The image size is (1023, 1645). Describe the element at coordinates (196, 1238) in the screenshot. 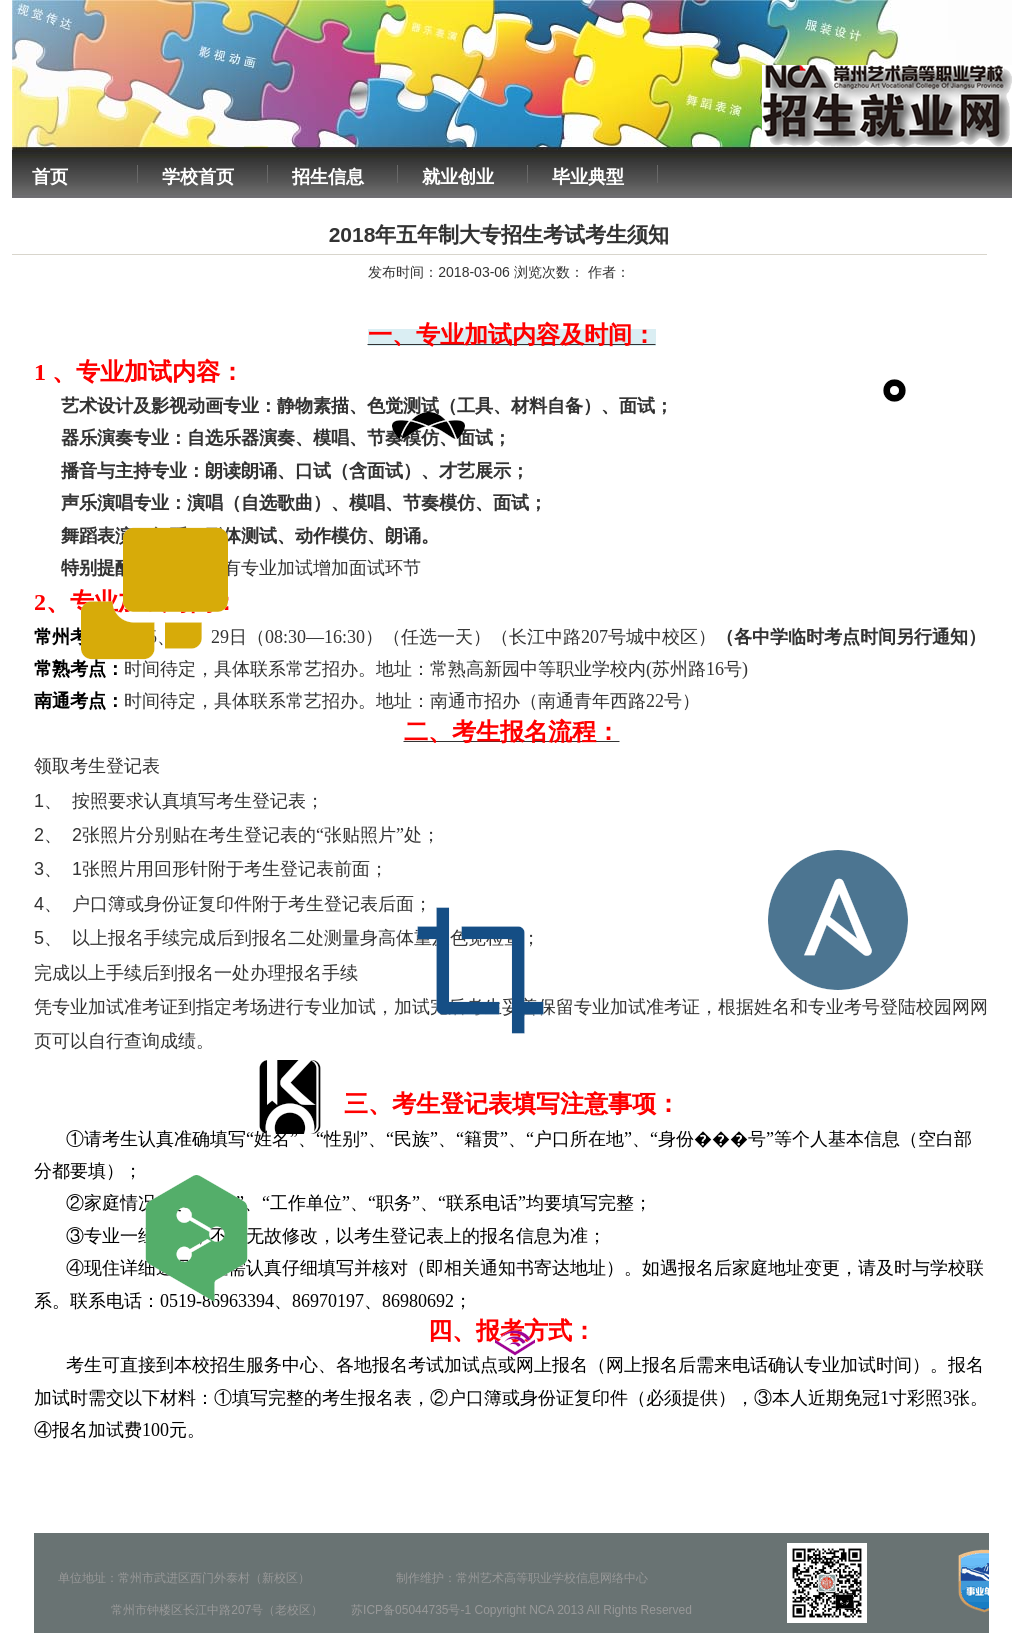

I see `open DeepL translator` at that location.